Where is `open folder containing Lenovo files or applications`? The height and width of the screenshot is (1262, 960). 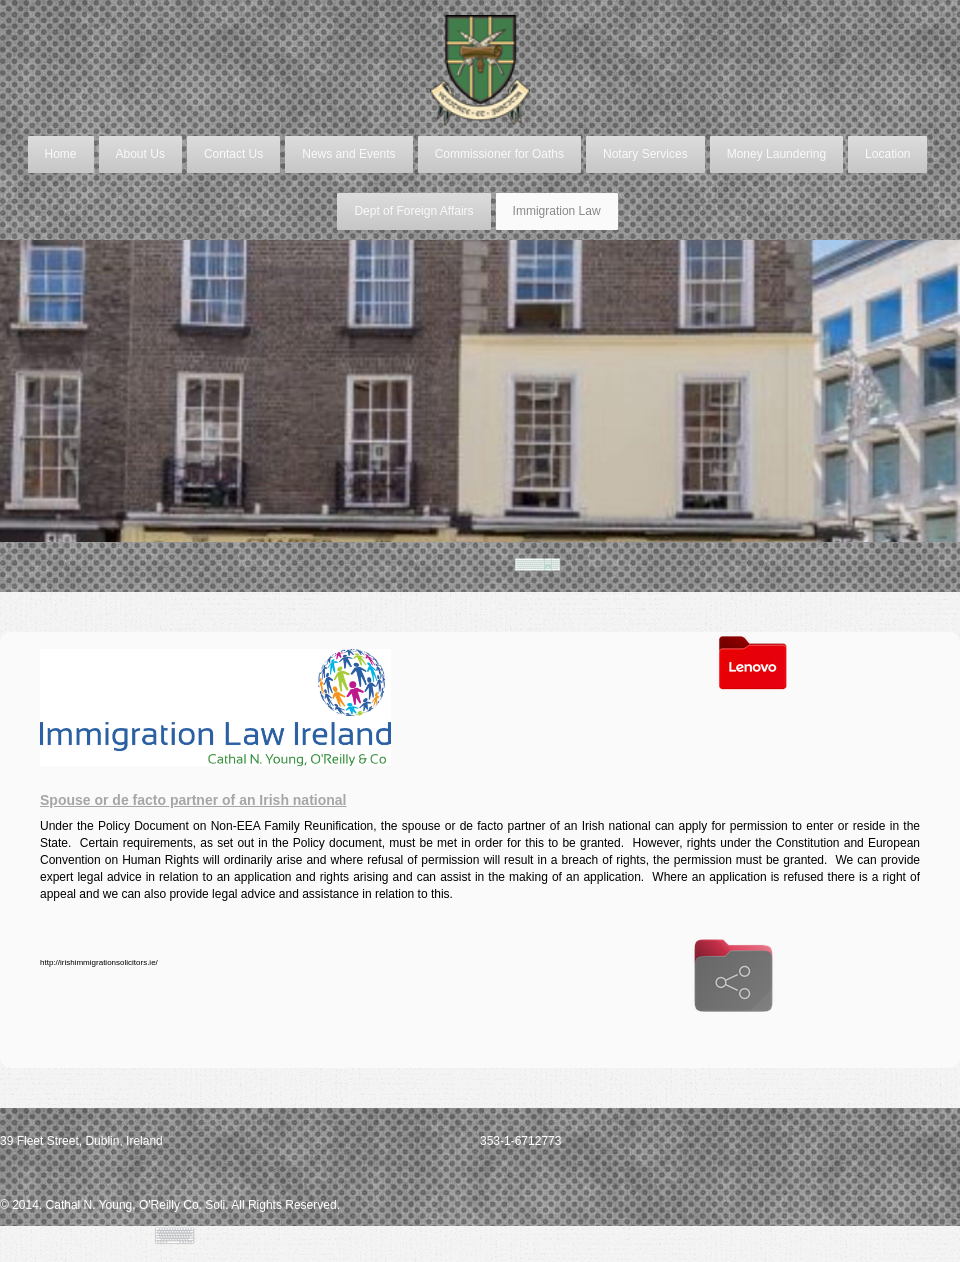 open folder containing Lenovo files or applications is located at coordinates (752, 664).